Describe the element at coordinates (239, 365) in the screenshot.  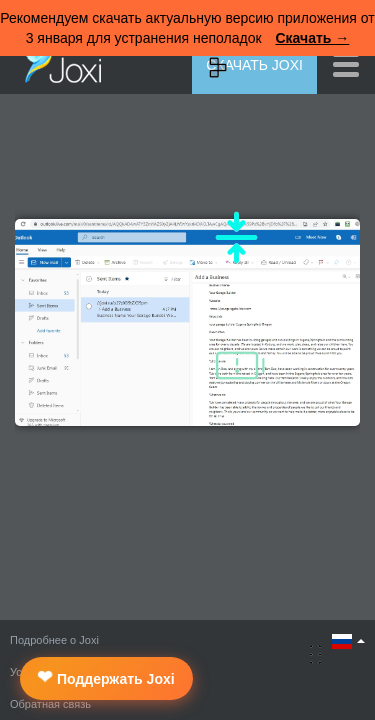
I see `indicates low battery warning` at that location.